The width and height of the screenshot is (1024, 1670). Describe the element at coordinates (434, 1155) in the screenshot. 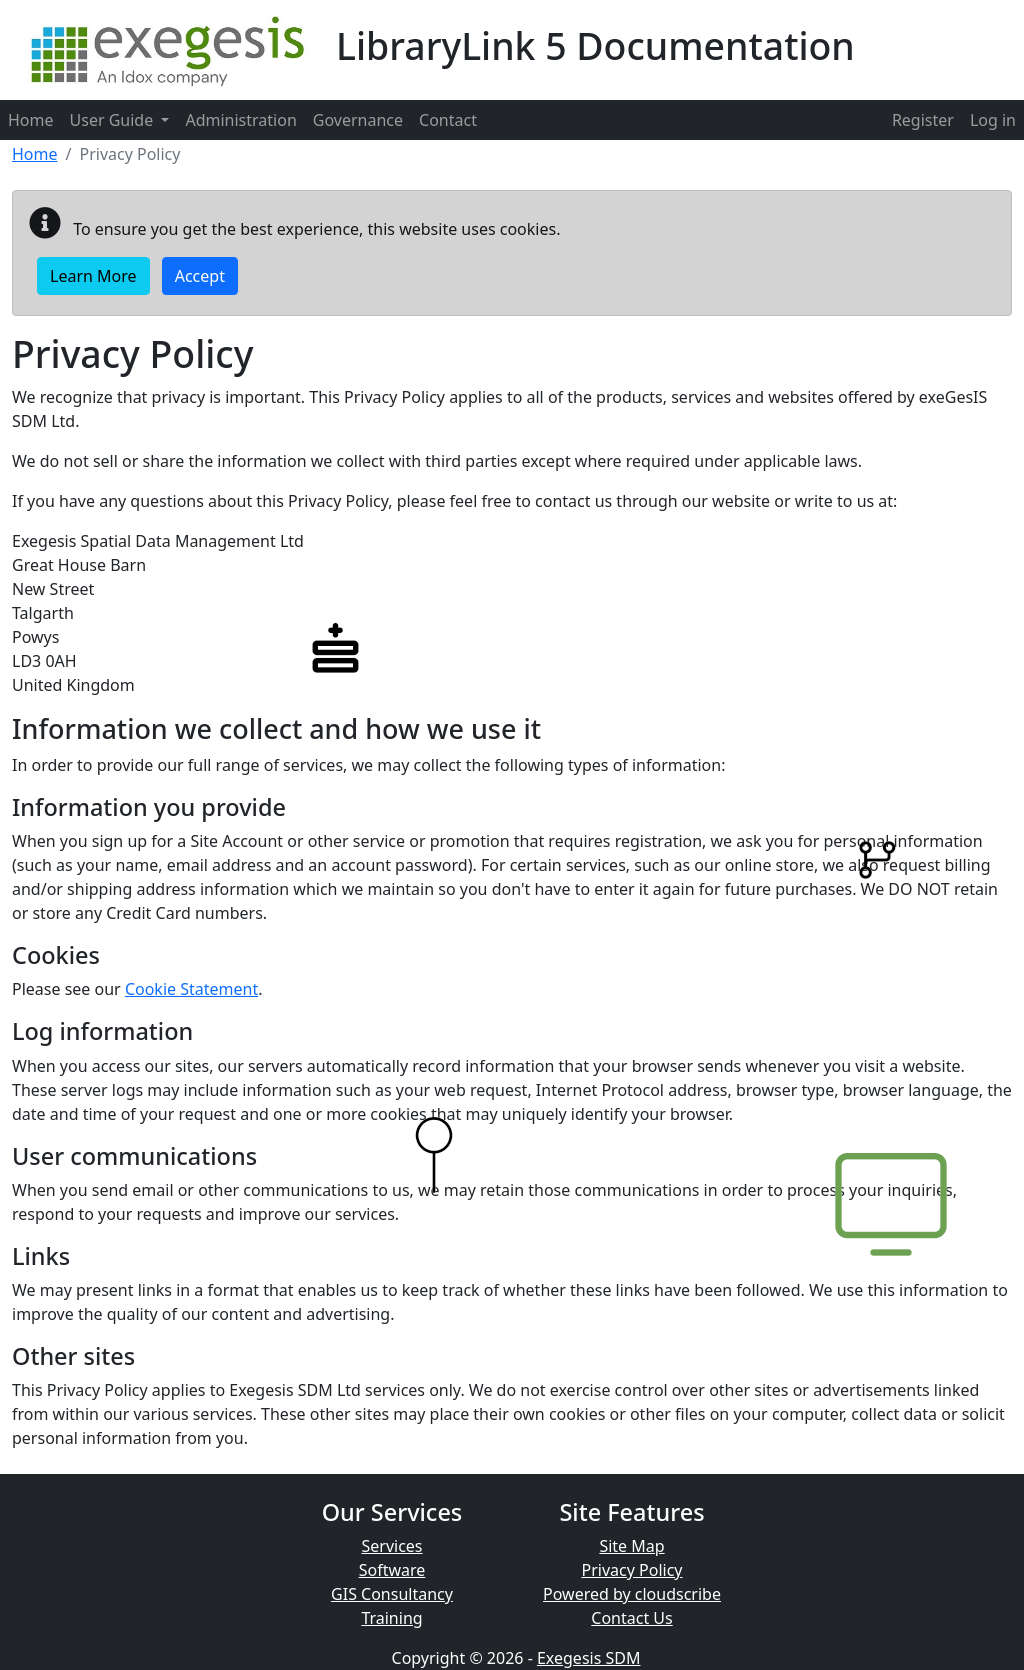

I see `mark a location on a map` at that location.